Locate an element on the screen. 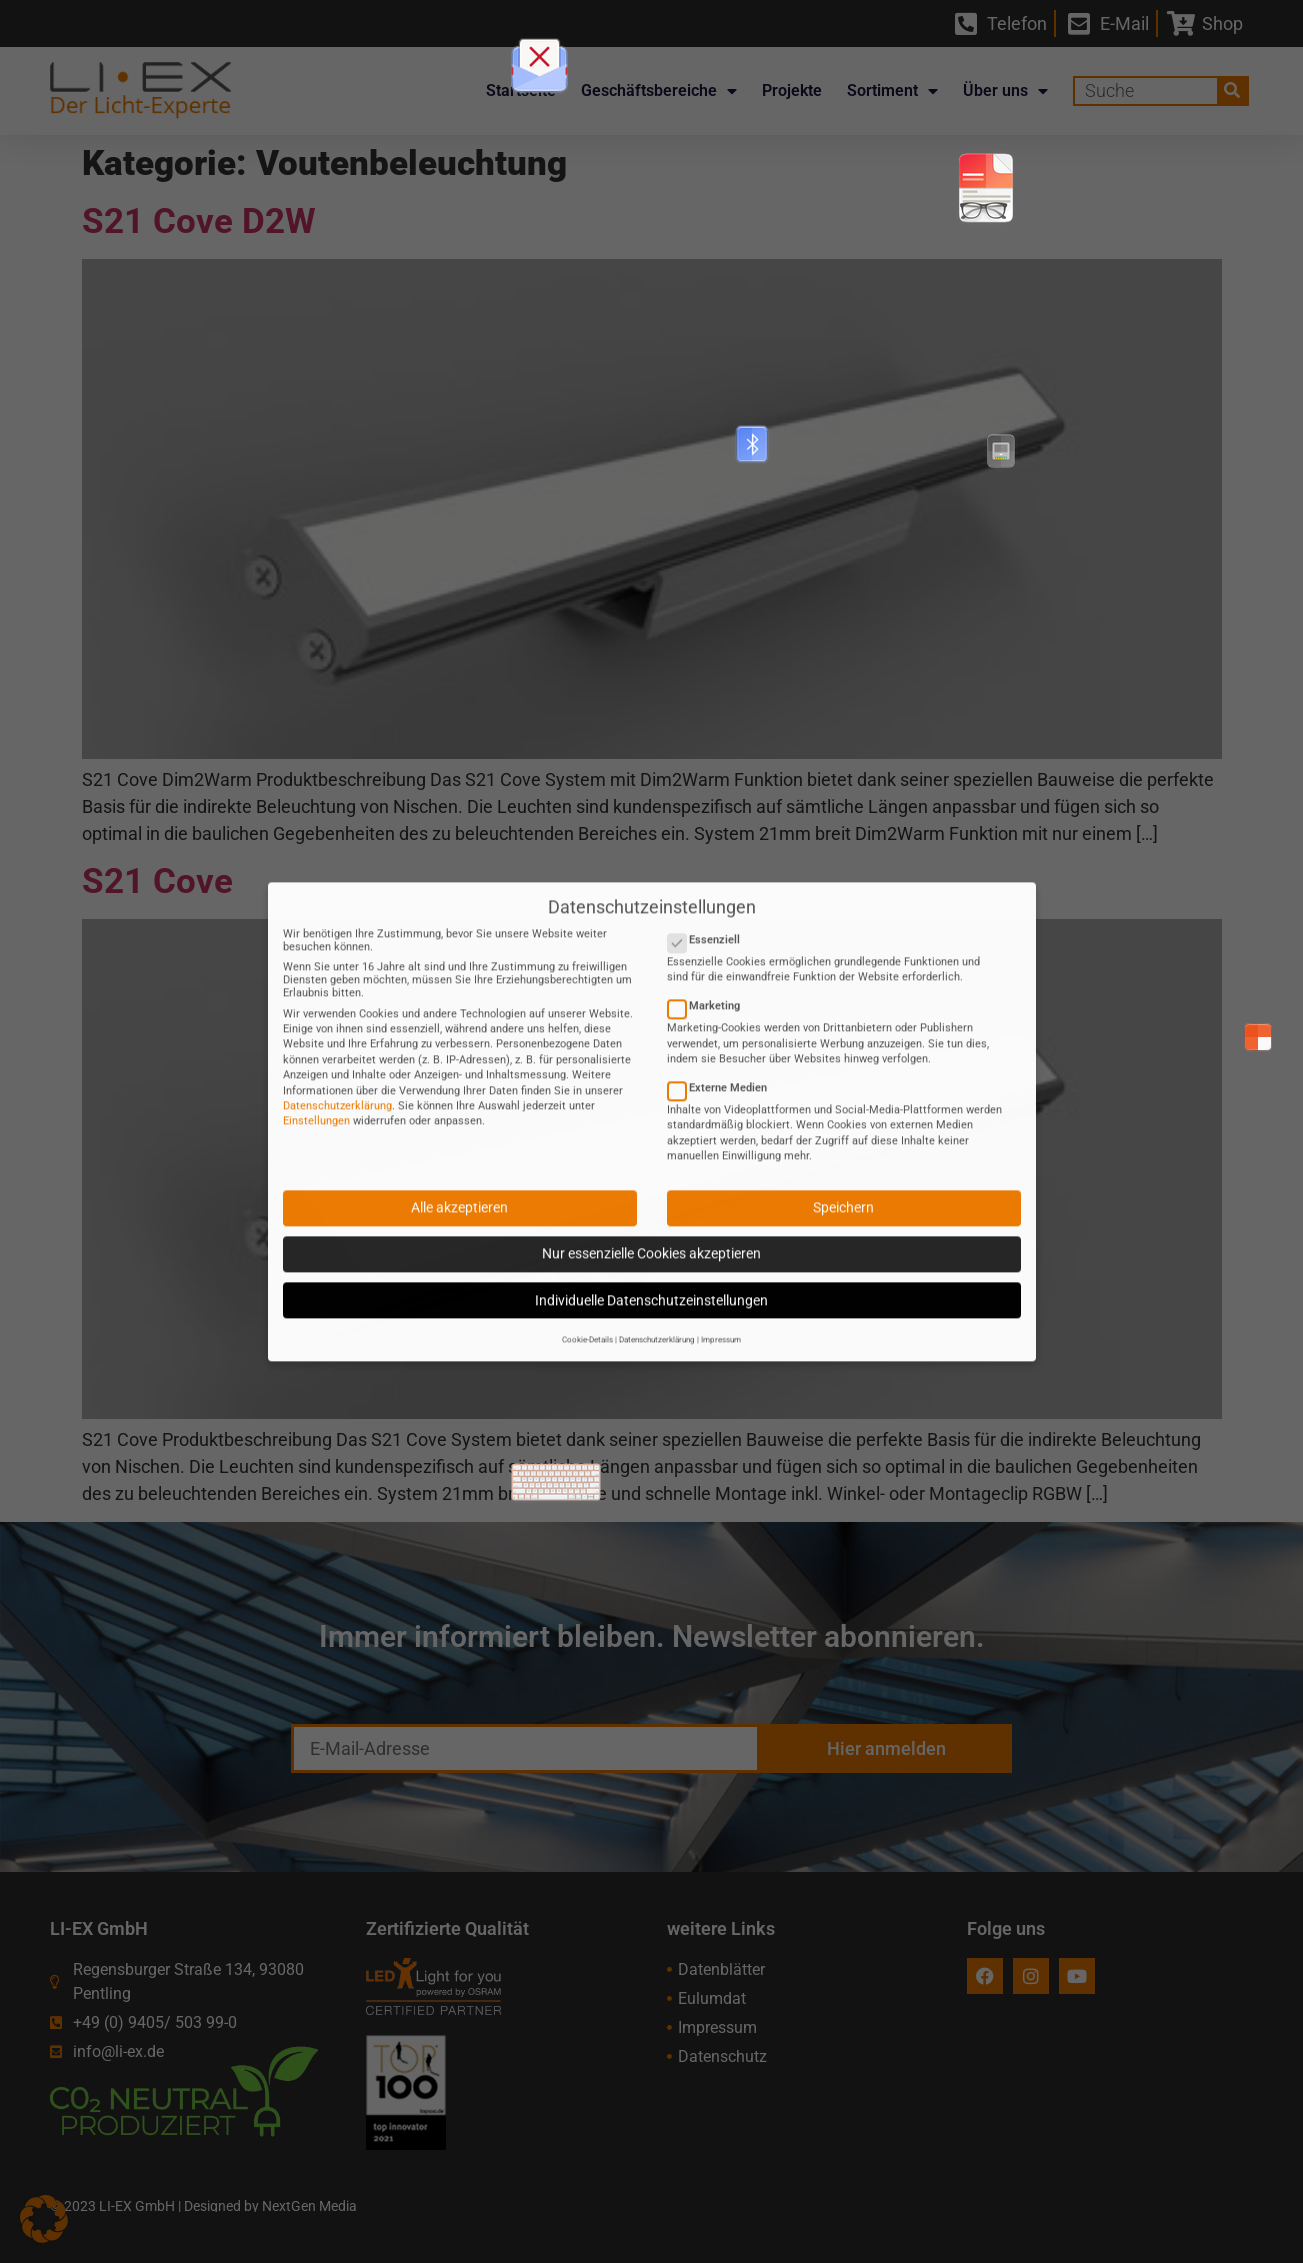 Image resolution: width=1303 pixels, height=2263 pixels. switch to the bottom-right workspace is located at coordinates (1258, 1037).